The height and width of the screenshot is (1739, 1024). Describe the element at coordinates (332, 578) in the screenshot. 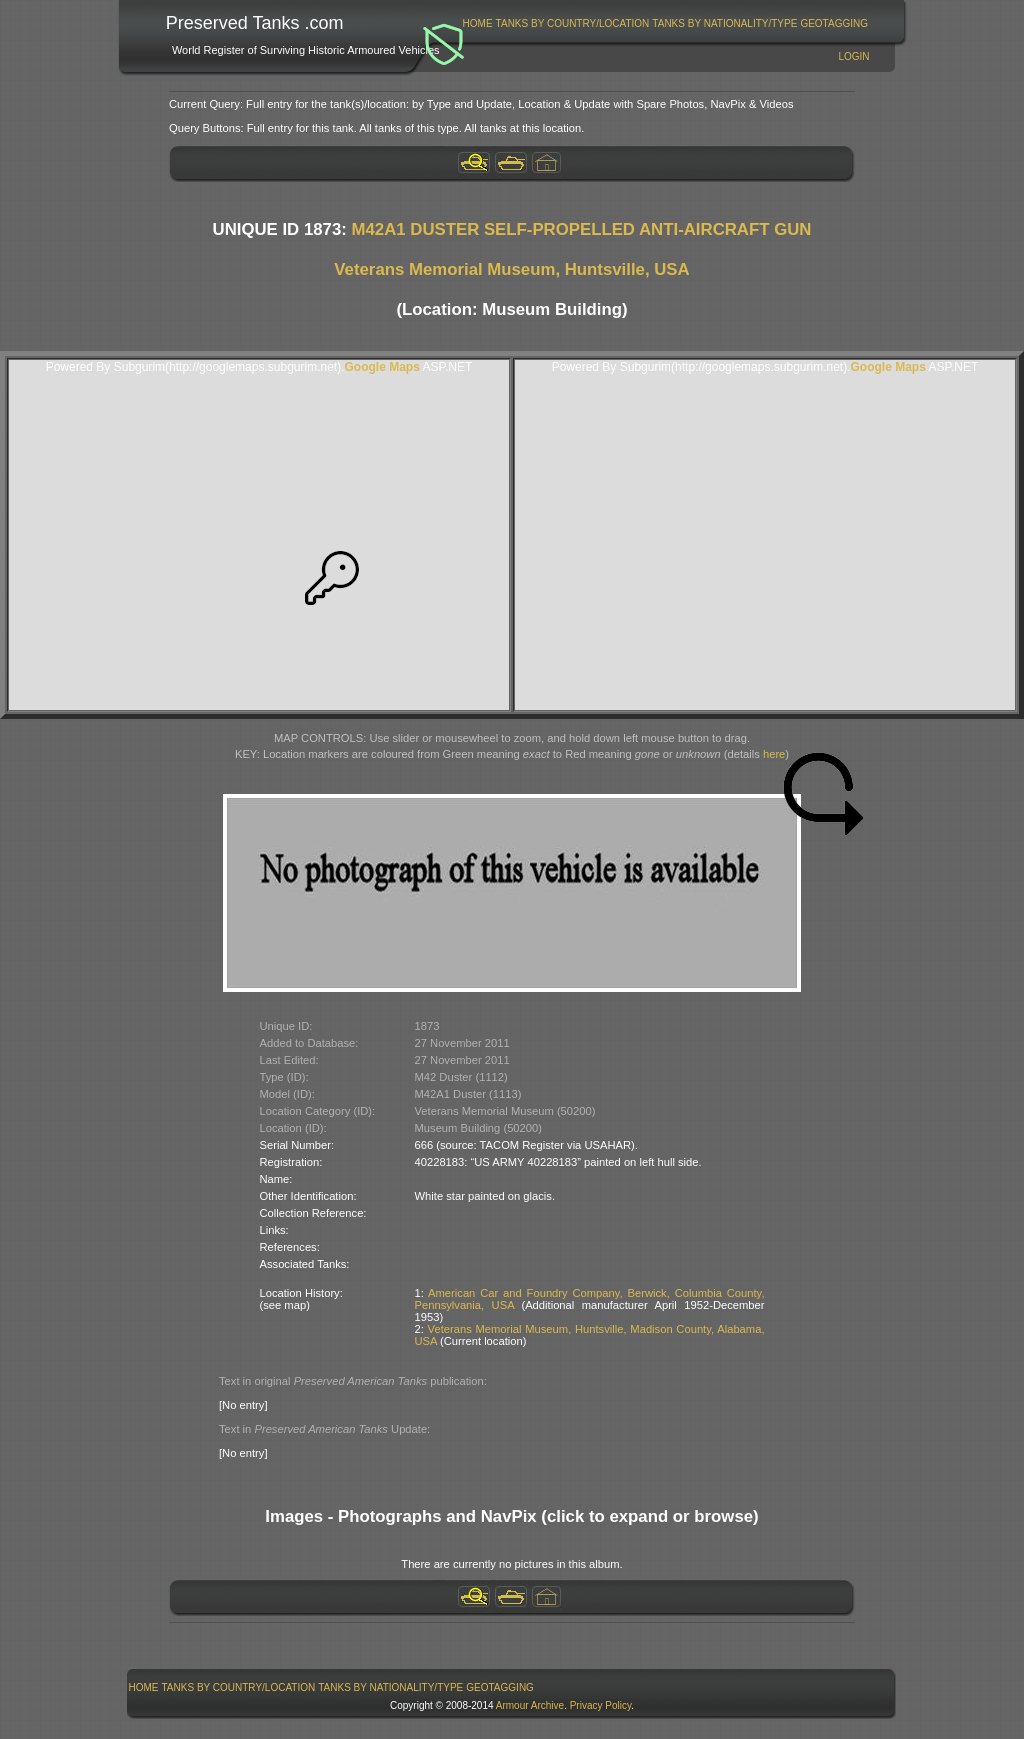

I see `access account security settings` at that location.